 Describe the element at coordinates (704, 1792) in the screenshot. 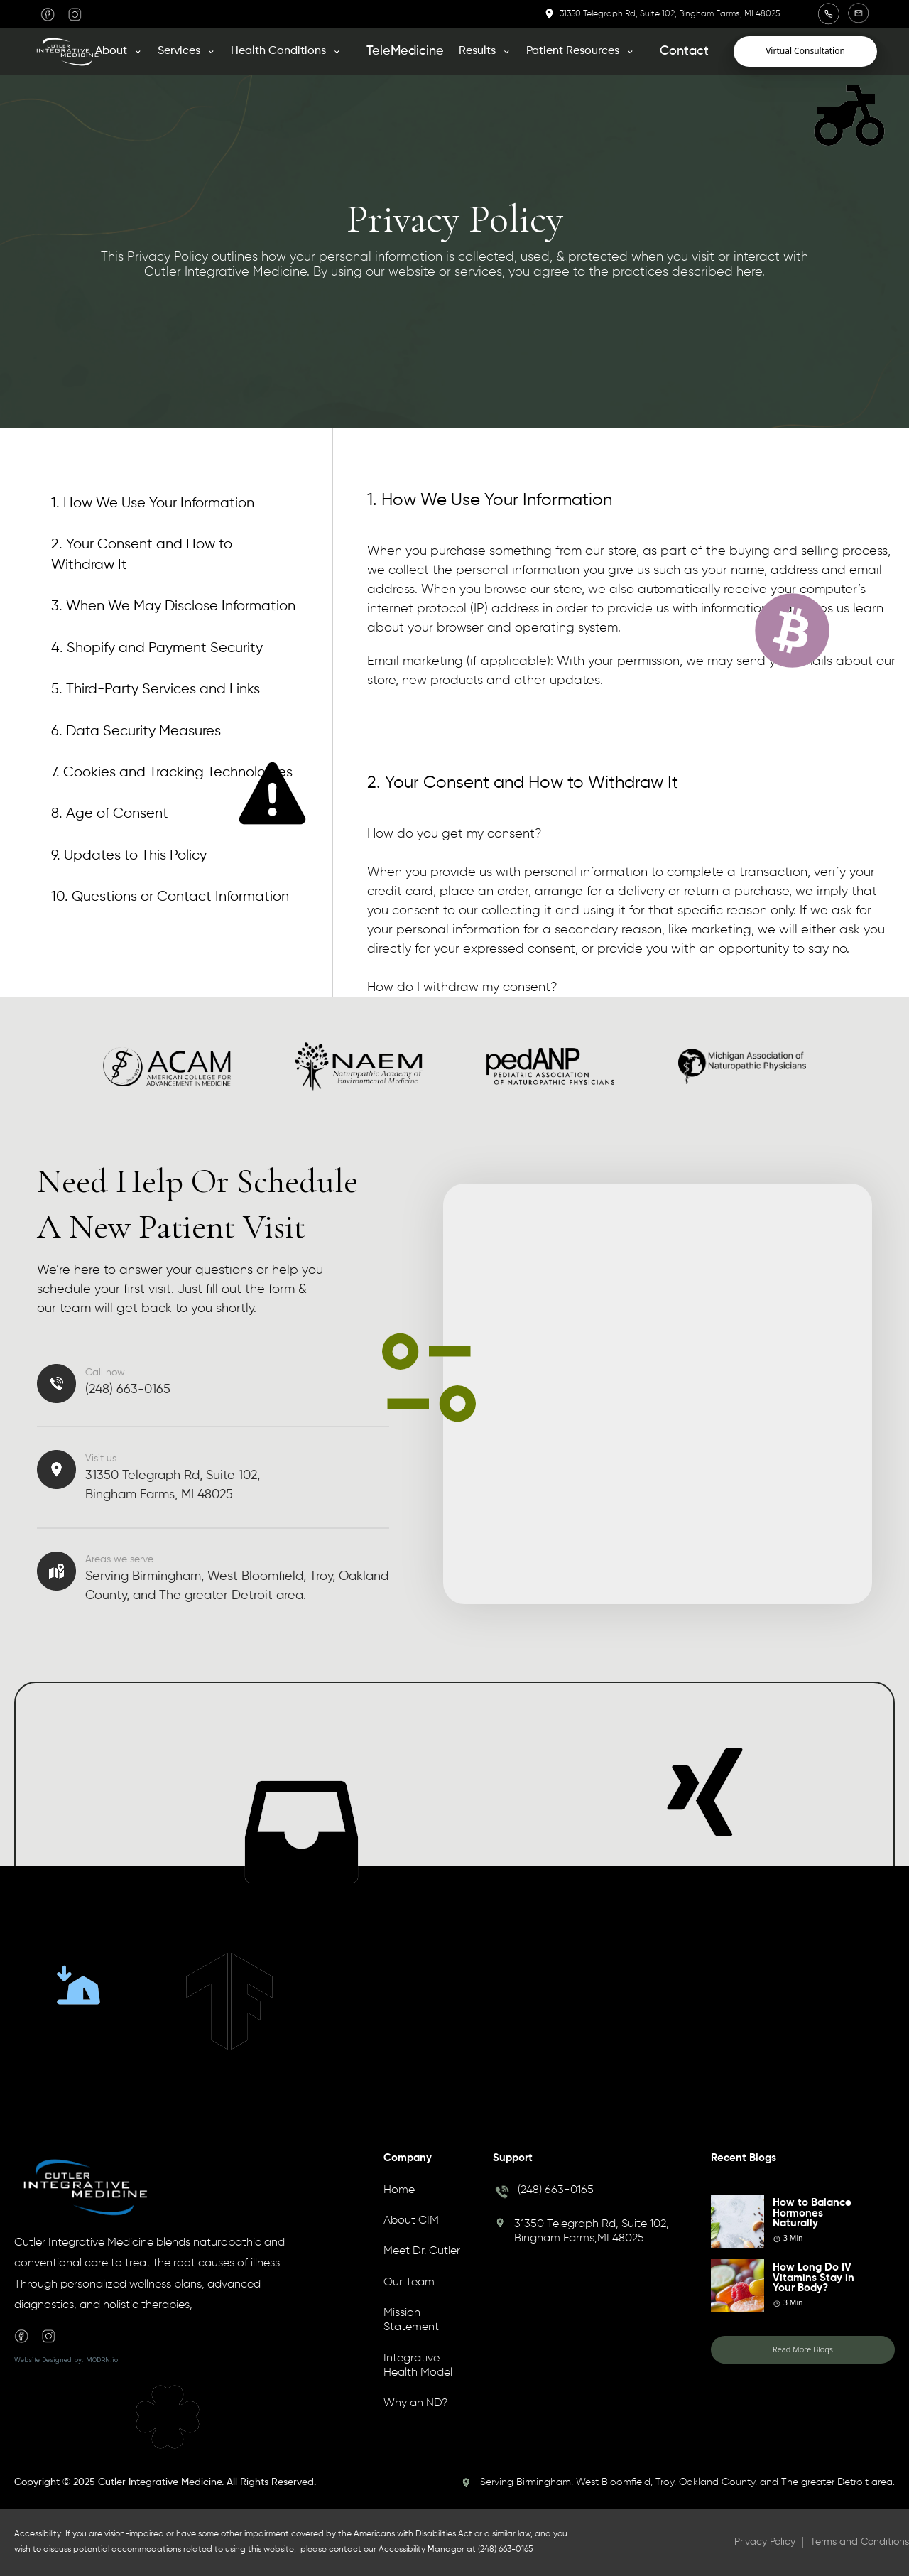

I see `link to xing professional network profile` at that location.